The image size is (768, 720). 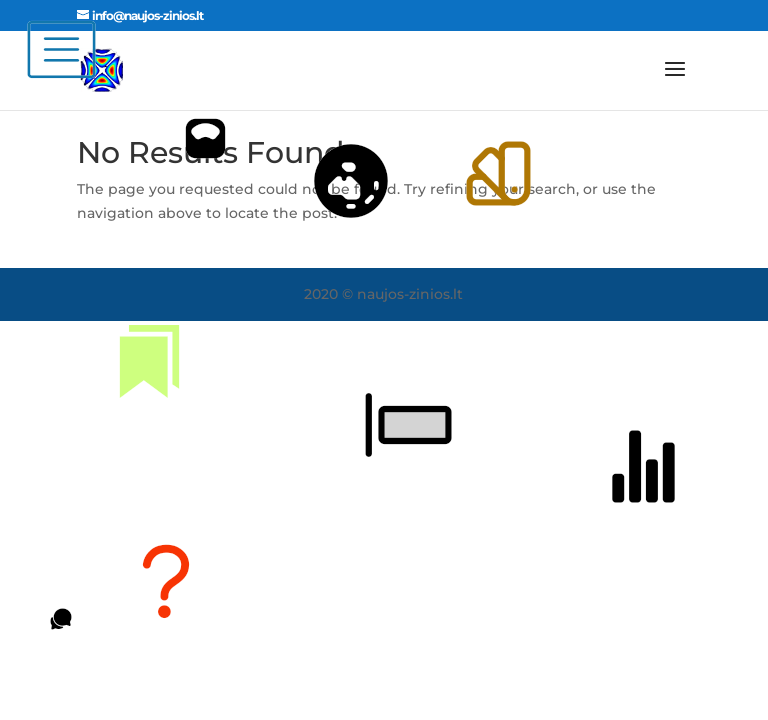 What do you see at coordinates (166, 583) in the screenshot?
I see `access help or support resources` at bounding box center [166, 583].